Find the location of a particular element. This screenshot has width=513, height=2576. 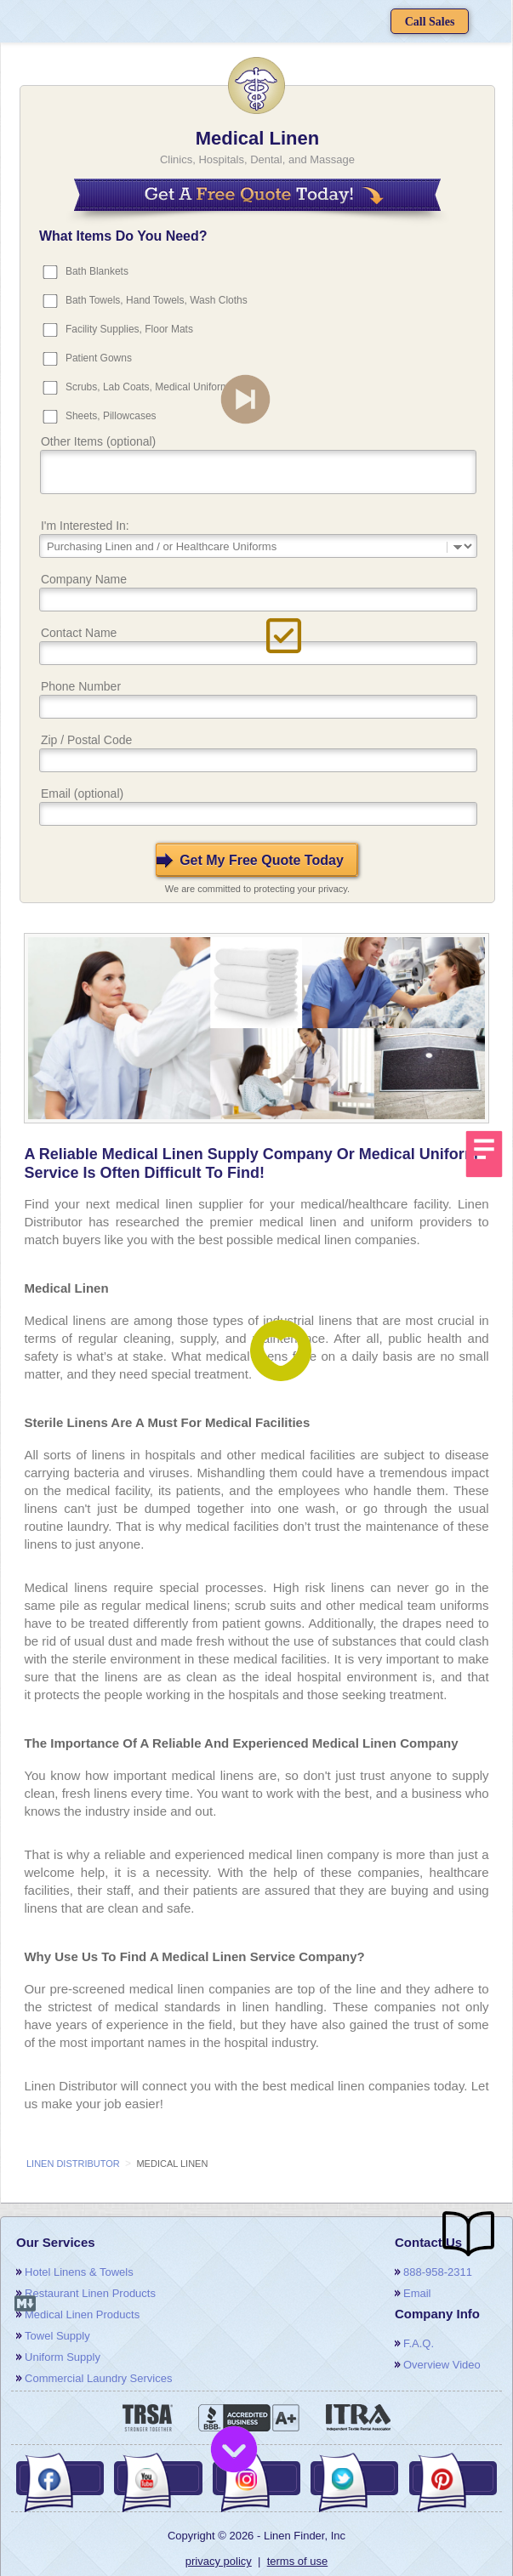

indicates markdown formatting is supported is located at coordinates (25, 2303).